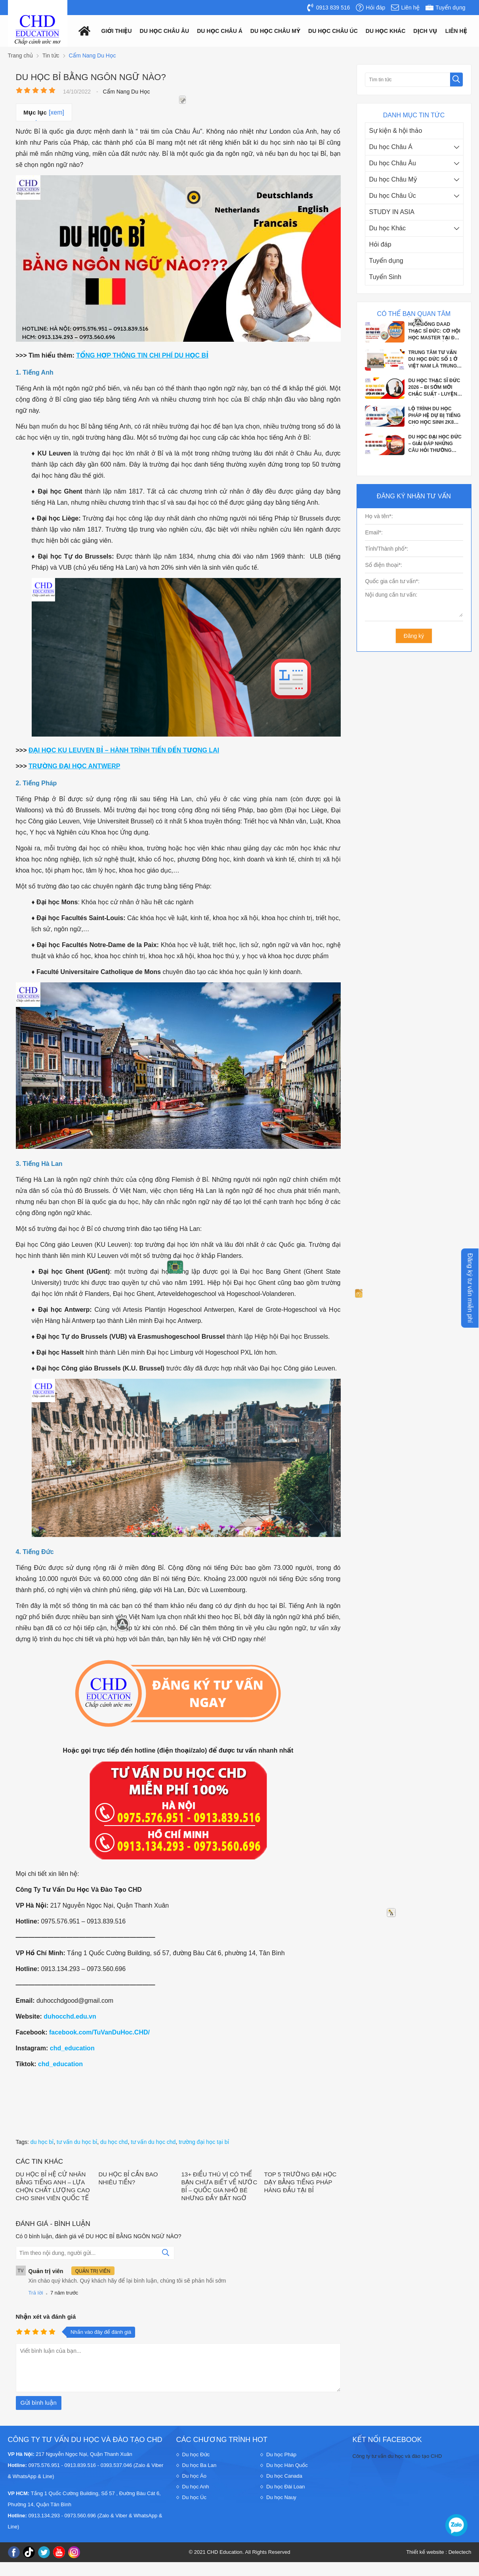 The width and height of the screenshot is (479, 2576). What do you see at coordinates (391, 1912) in the screenshot?
I see `open gnome builder development environment` at bounding box center [391, 1912].